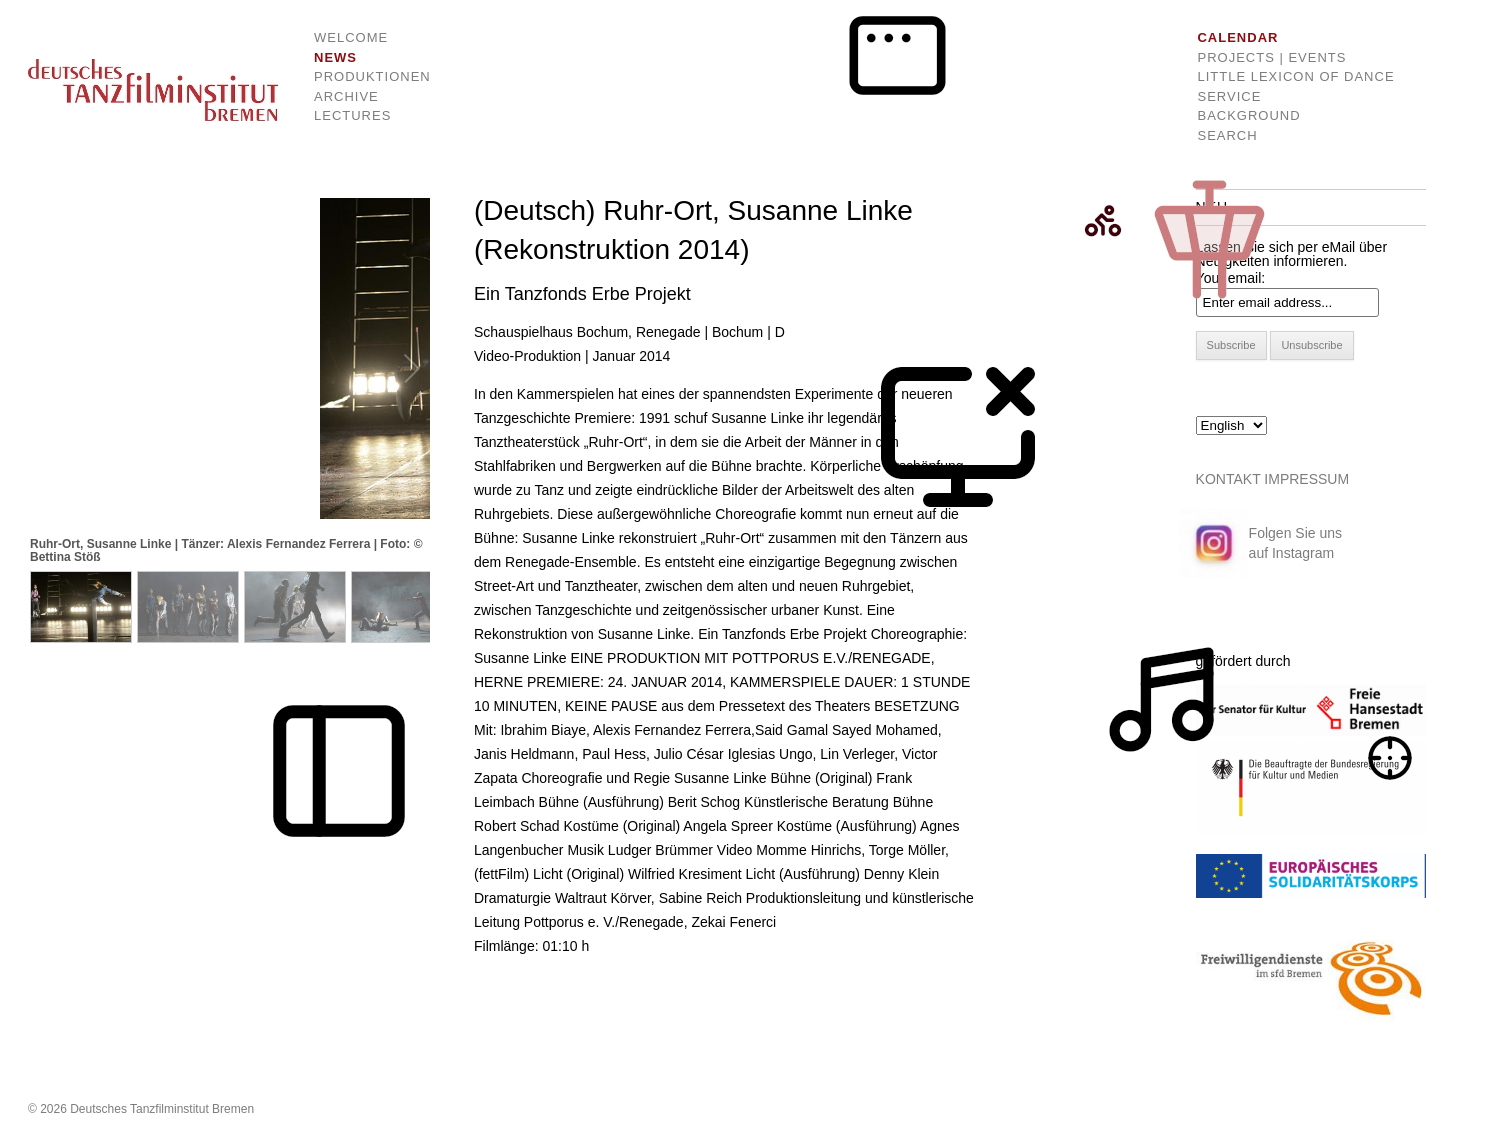  Describe the element at coordinates (339, 771) in the screenshot. I see `toggle the left sidebar panel` at that location.